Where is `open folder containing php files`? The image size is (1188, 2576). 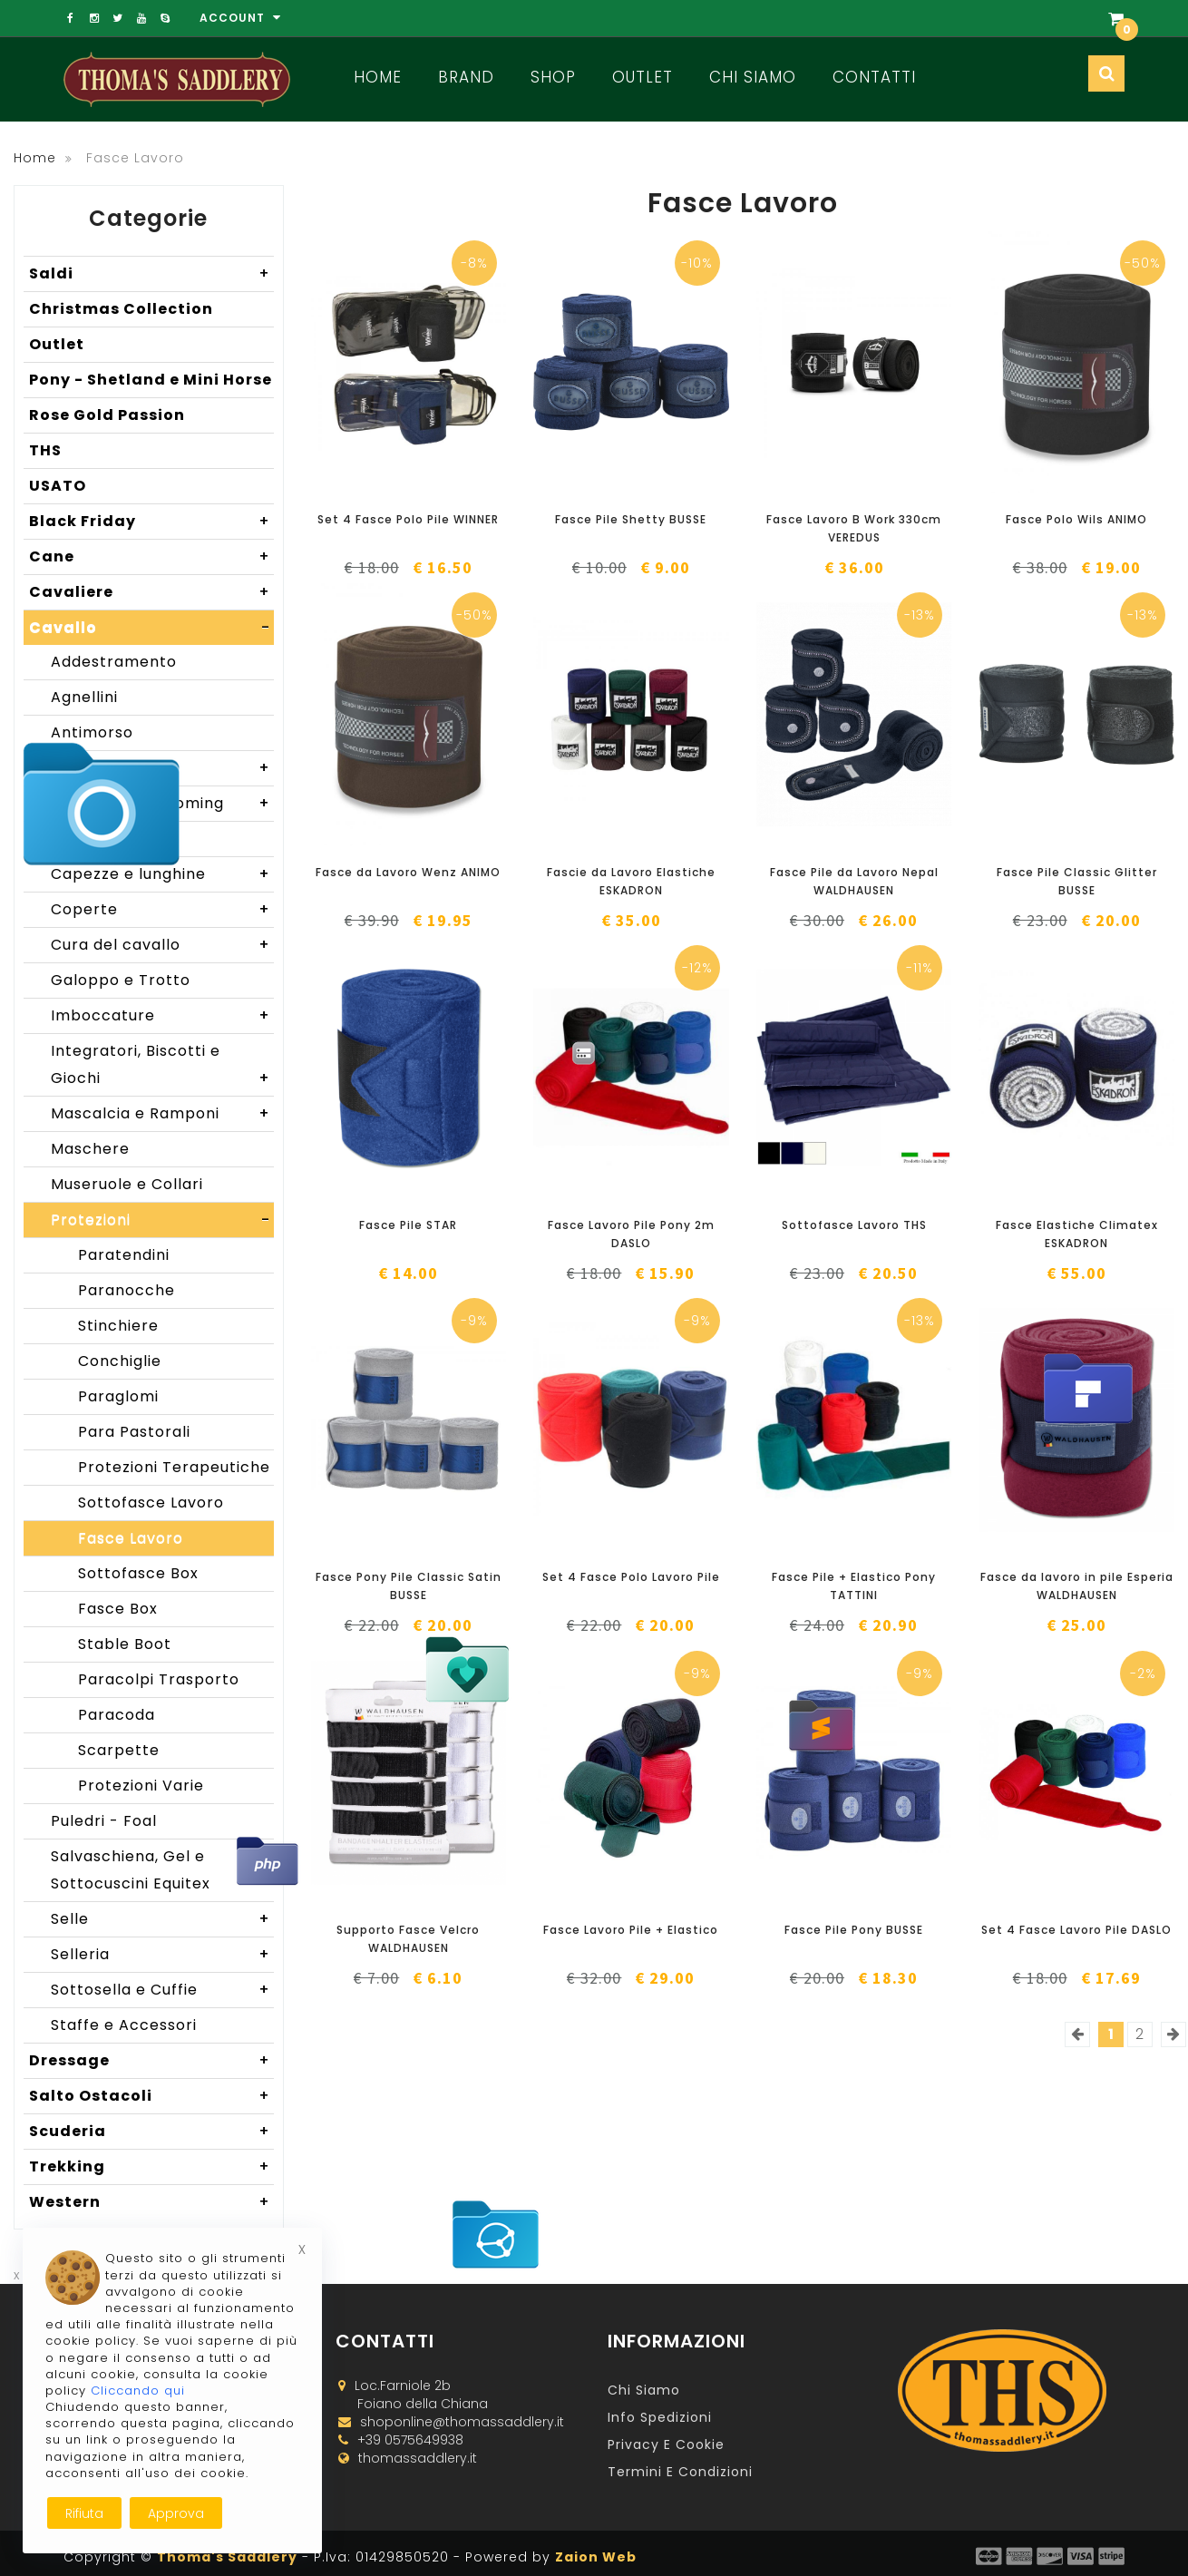
open folder containing php files is located at coordinates (267, 1862).